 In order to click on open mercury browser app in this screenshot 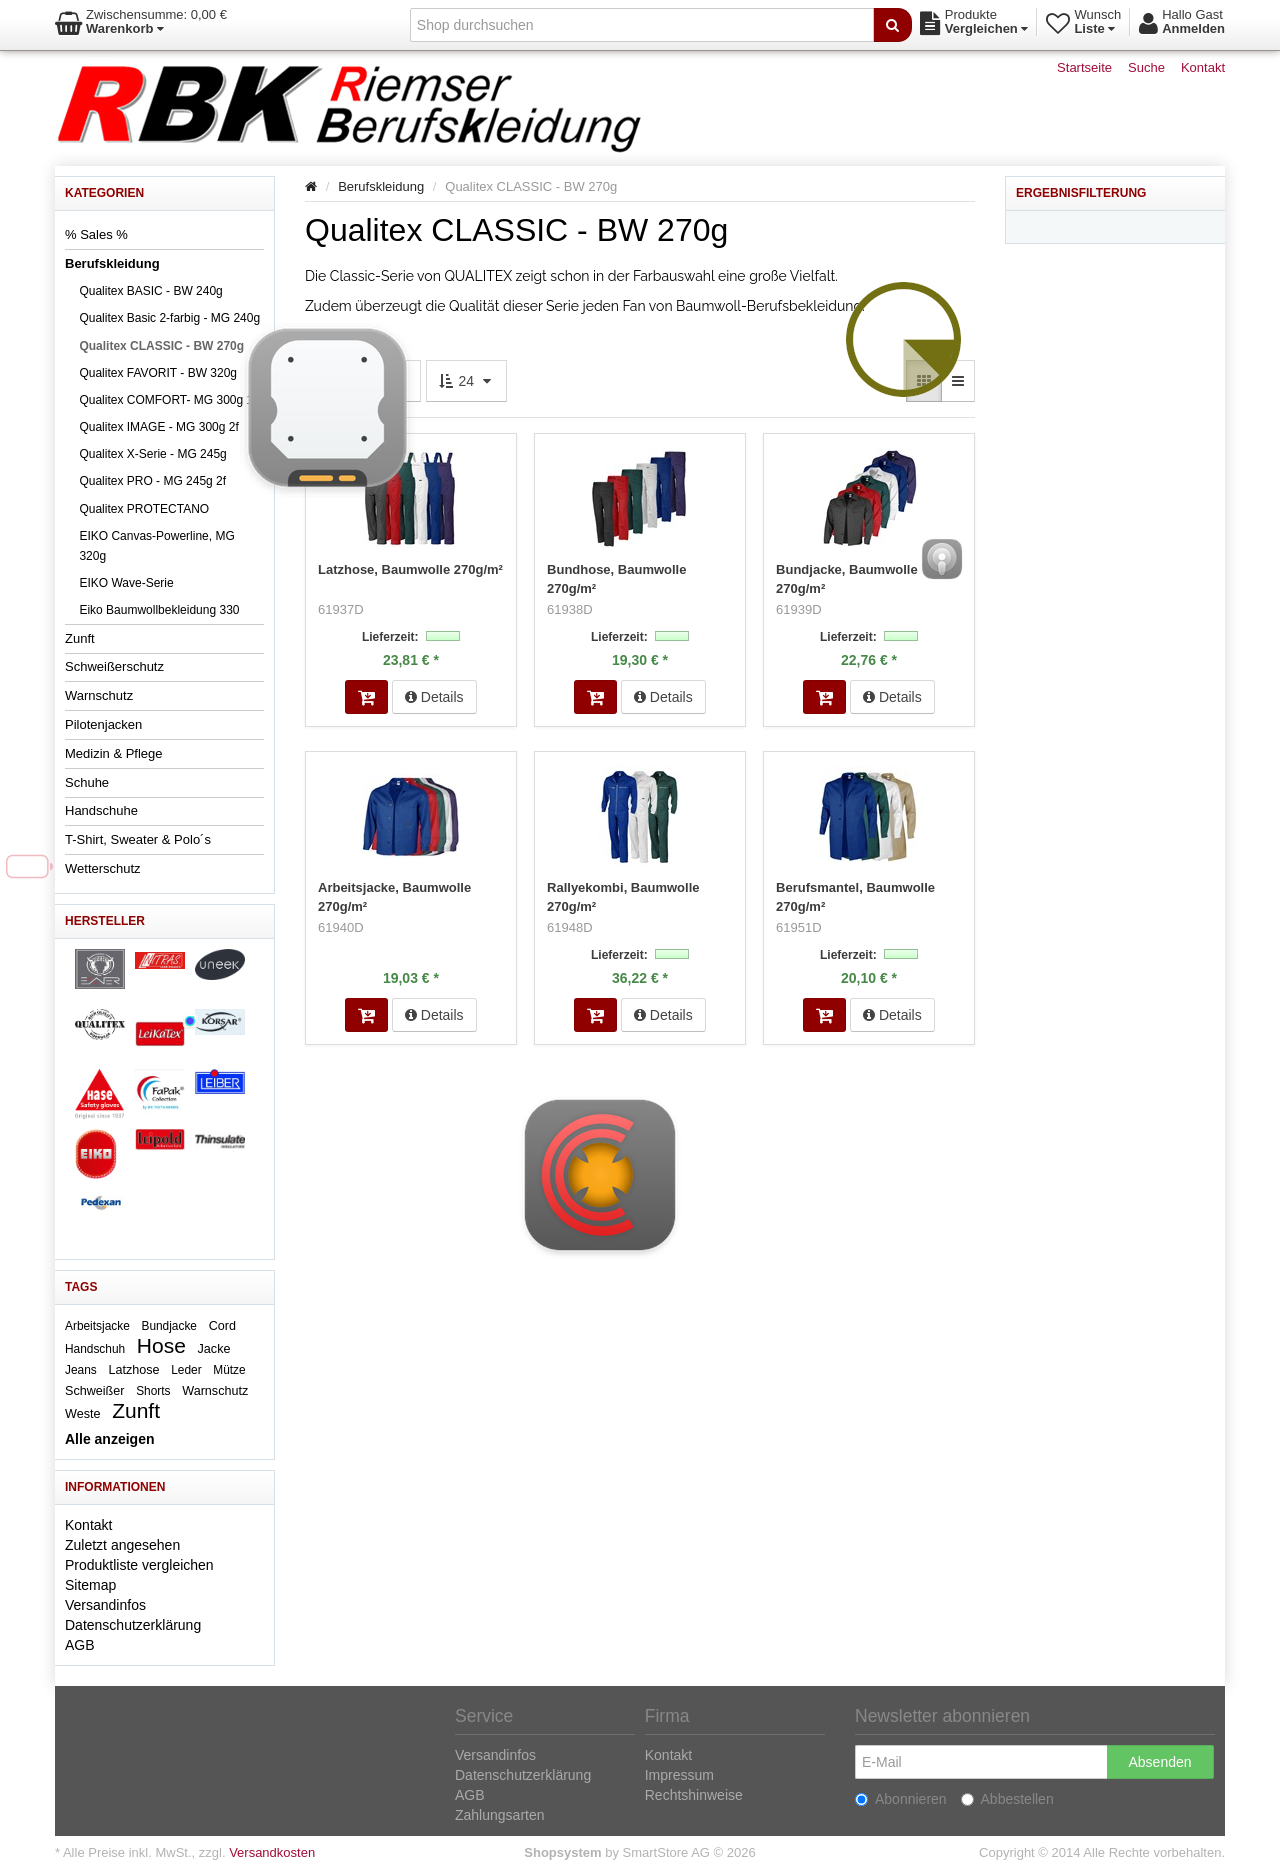, I will do `click(190, 1021)`.